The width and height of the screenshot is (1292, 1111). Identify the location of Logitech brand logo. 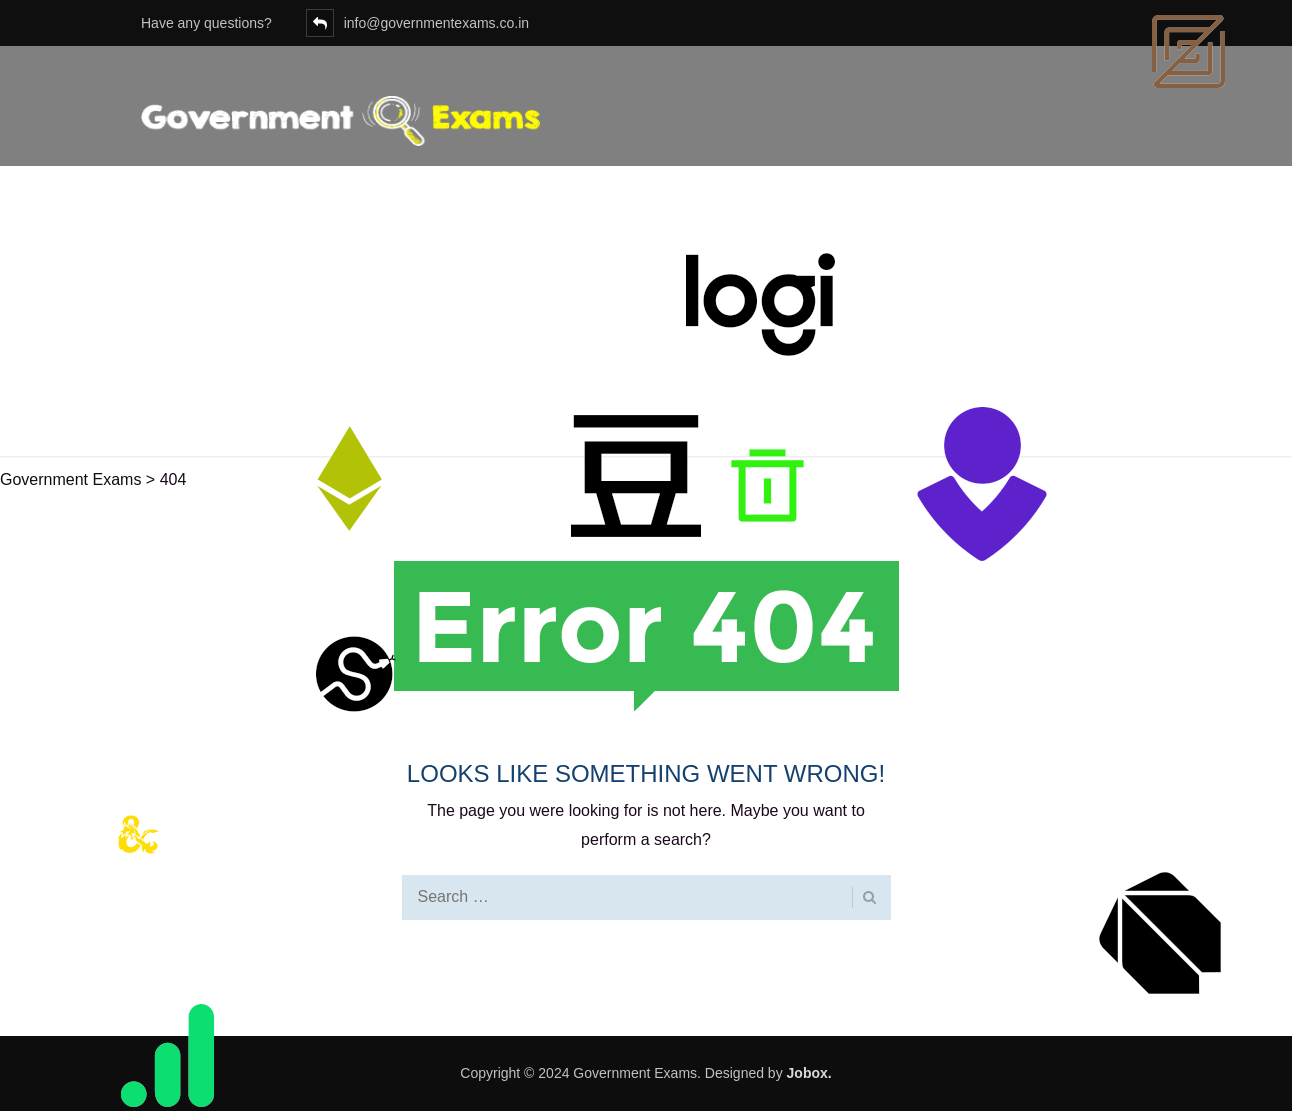
(760, 304).